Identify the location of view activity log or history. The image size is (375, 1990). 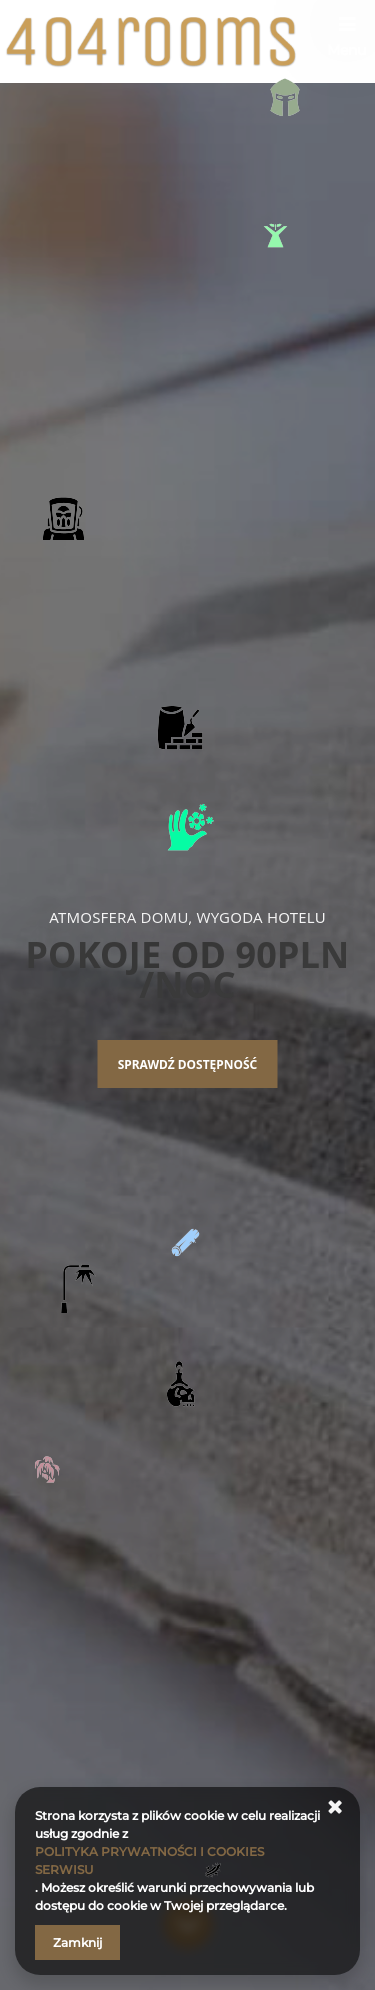
(185, 1242).